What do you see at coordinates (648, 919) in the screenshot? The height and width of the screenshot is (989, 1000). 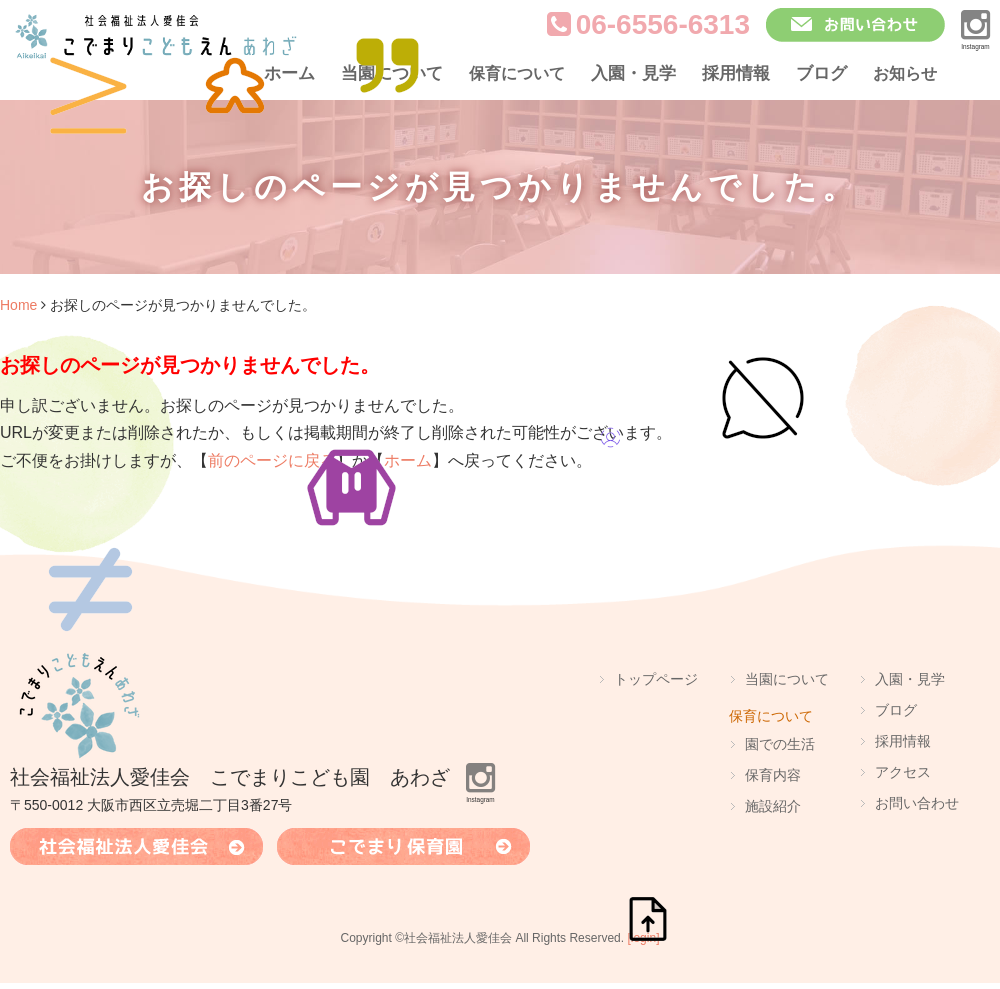 I see `upload a file` at bounding box center [648, 919].